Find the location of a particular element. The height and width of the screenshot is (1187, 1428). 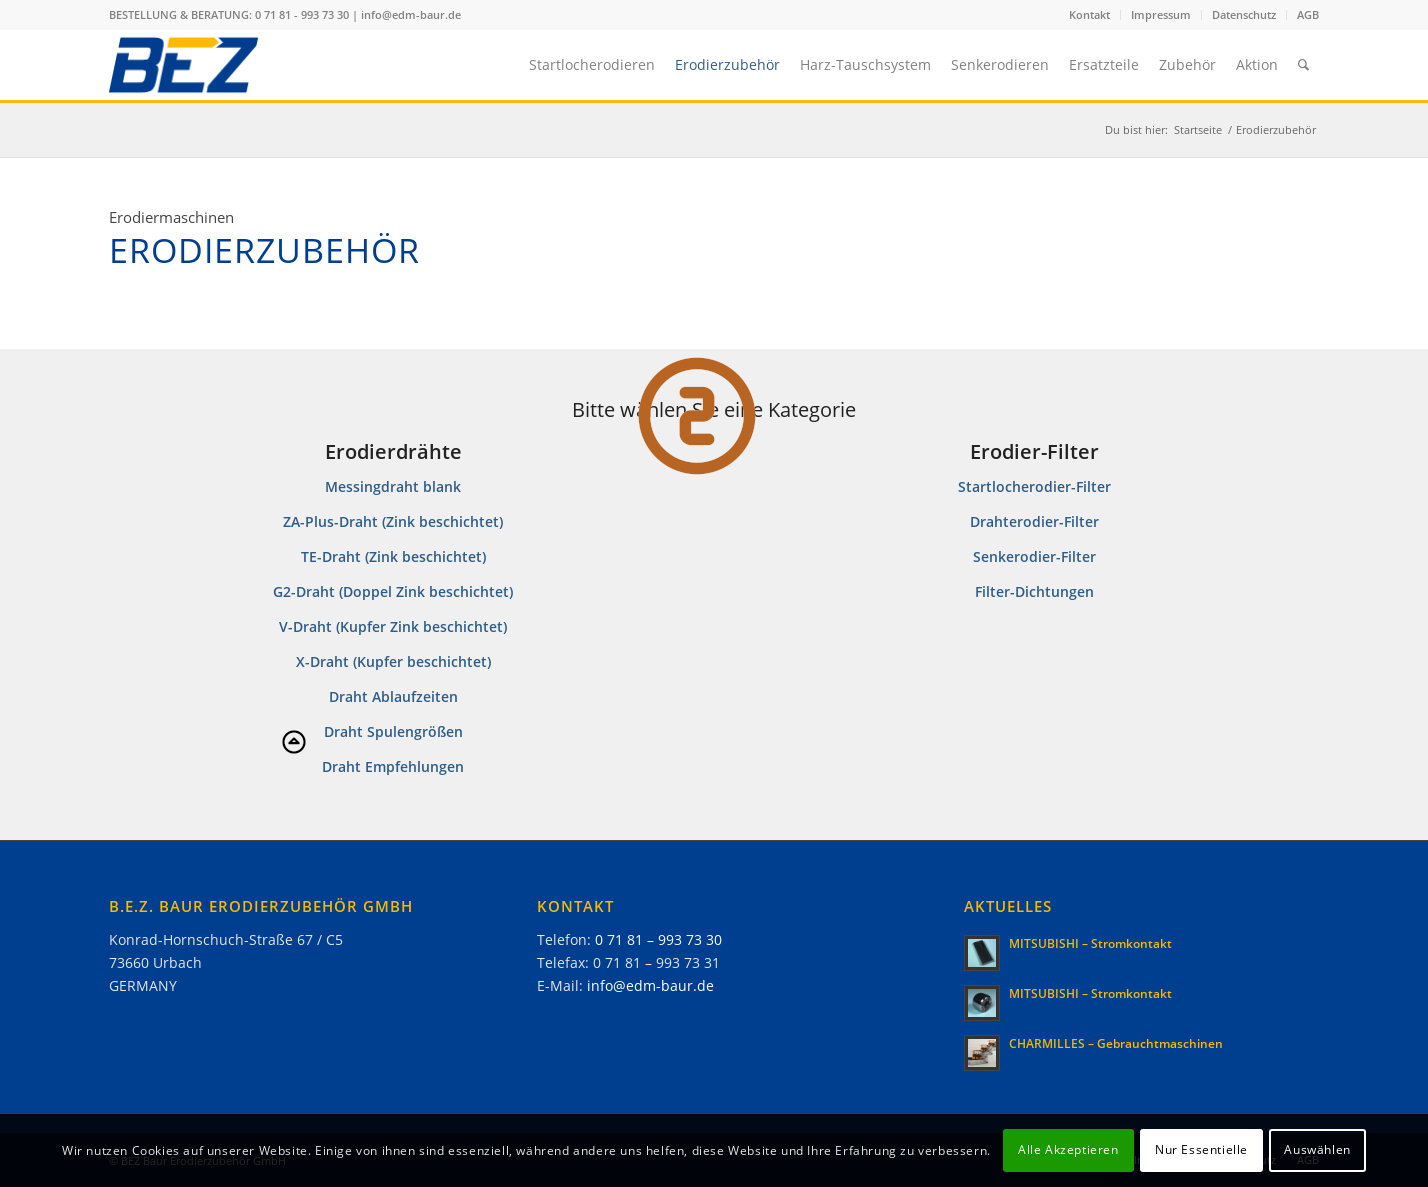

indicates step 2 in a multi-step process is located at coordinates (697, 416).